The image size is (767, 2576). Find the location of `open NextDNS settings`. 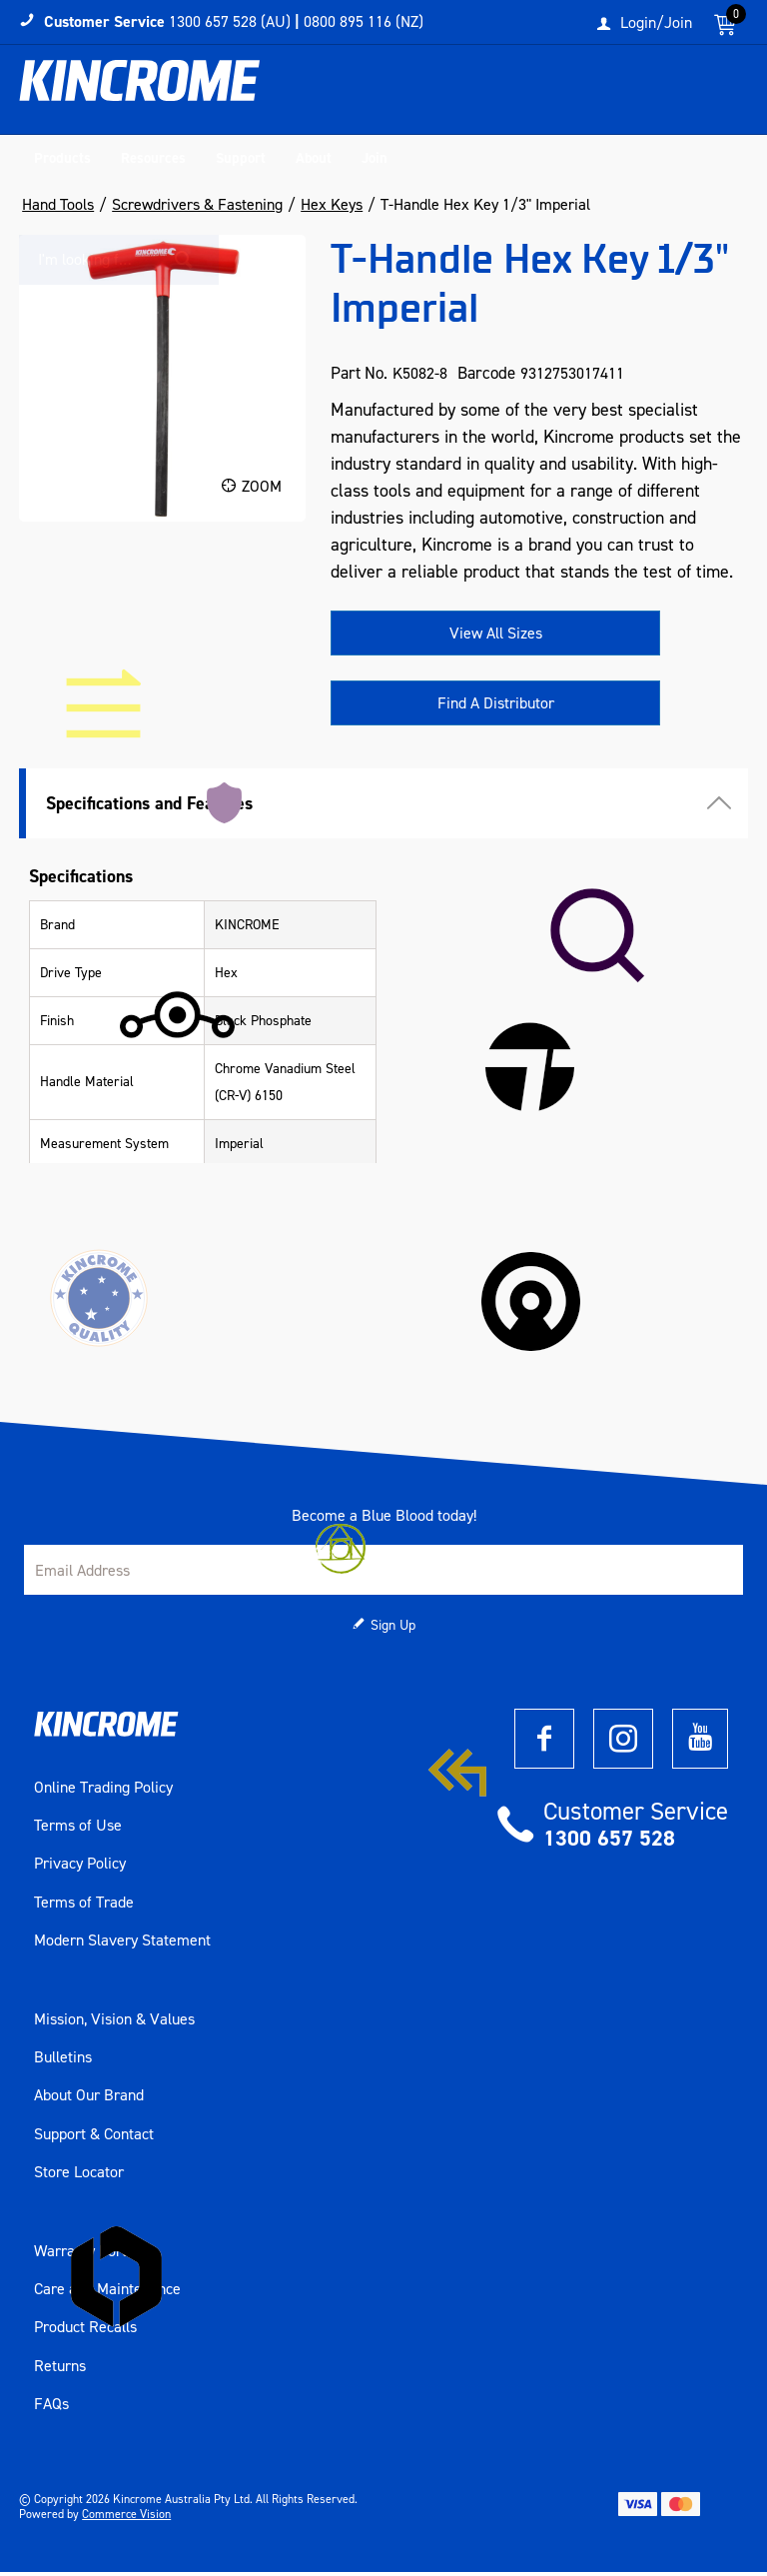

open NextDNS settings is located at coordinates (224, 802).